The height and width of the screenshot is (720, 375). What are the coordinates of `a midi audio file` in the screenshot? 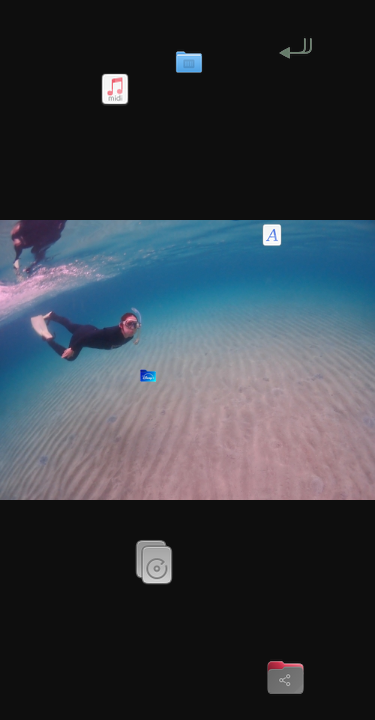 It's located at (115, 89).